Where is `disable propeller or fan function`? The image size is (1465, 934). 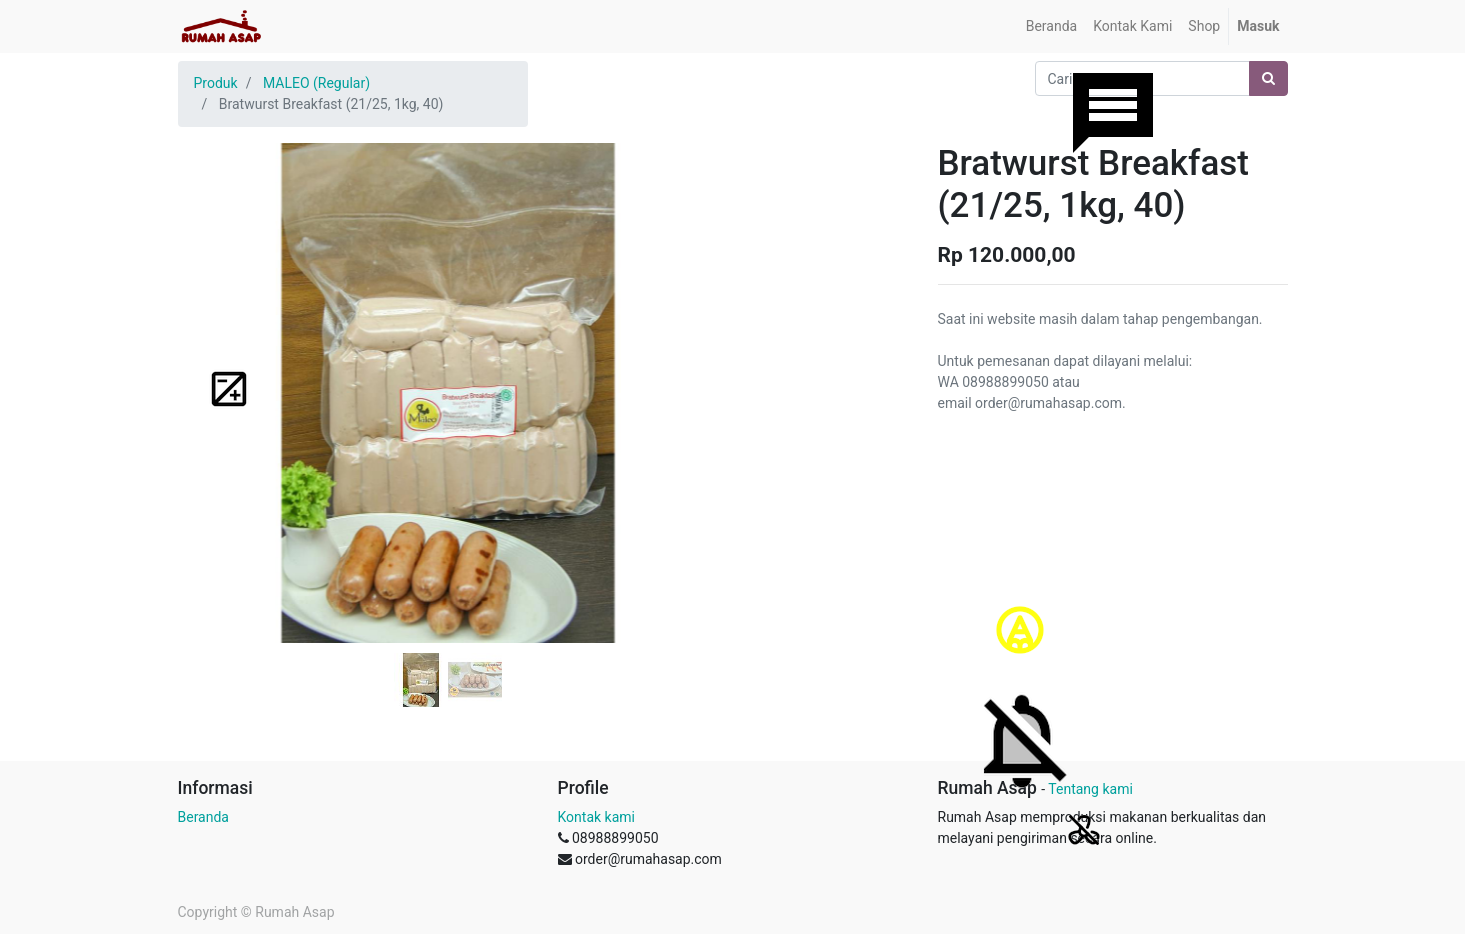
disable propeller or fan function is located at coordinates (1084, 830).